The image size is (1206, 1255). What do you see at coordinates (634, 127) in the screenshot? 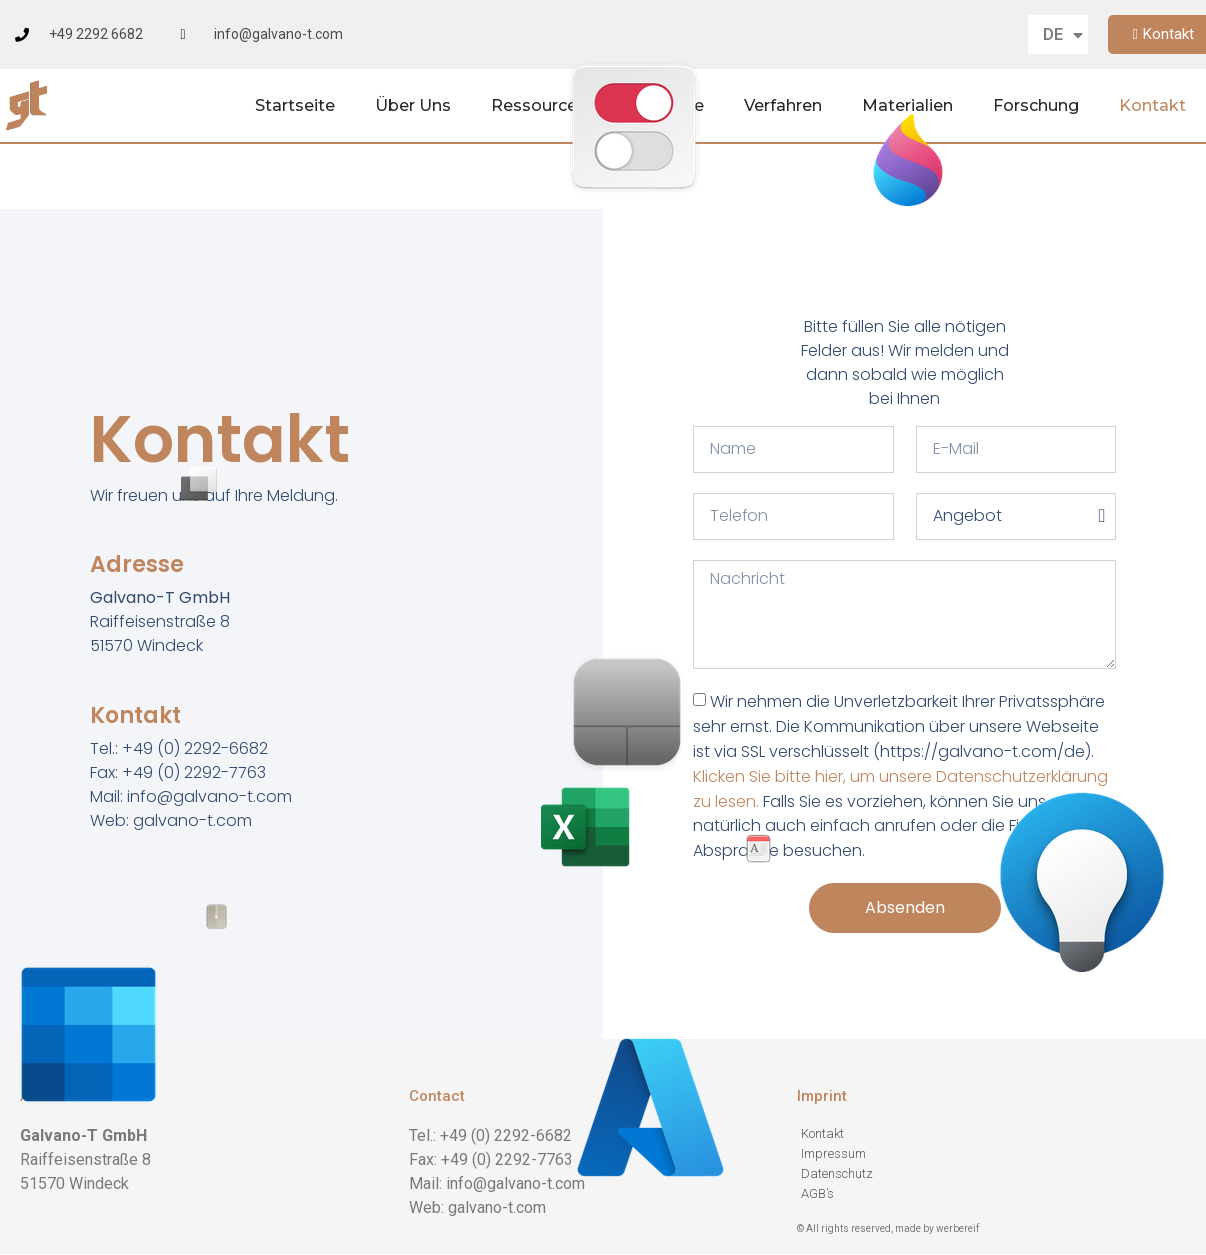
I see `open unity tweak tool settings` at bounding box center [634, 127].